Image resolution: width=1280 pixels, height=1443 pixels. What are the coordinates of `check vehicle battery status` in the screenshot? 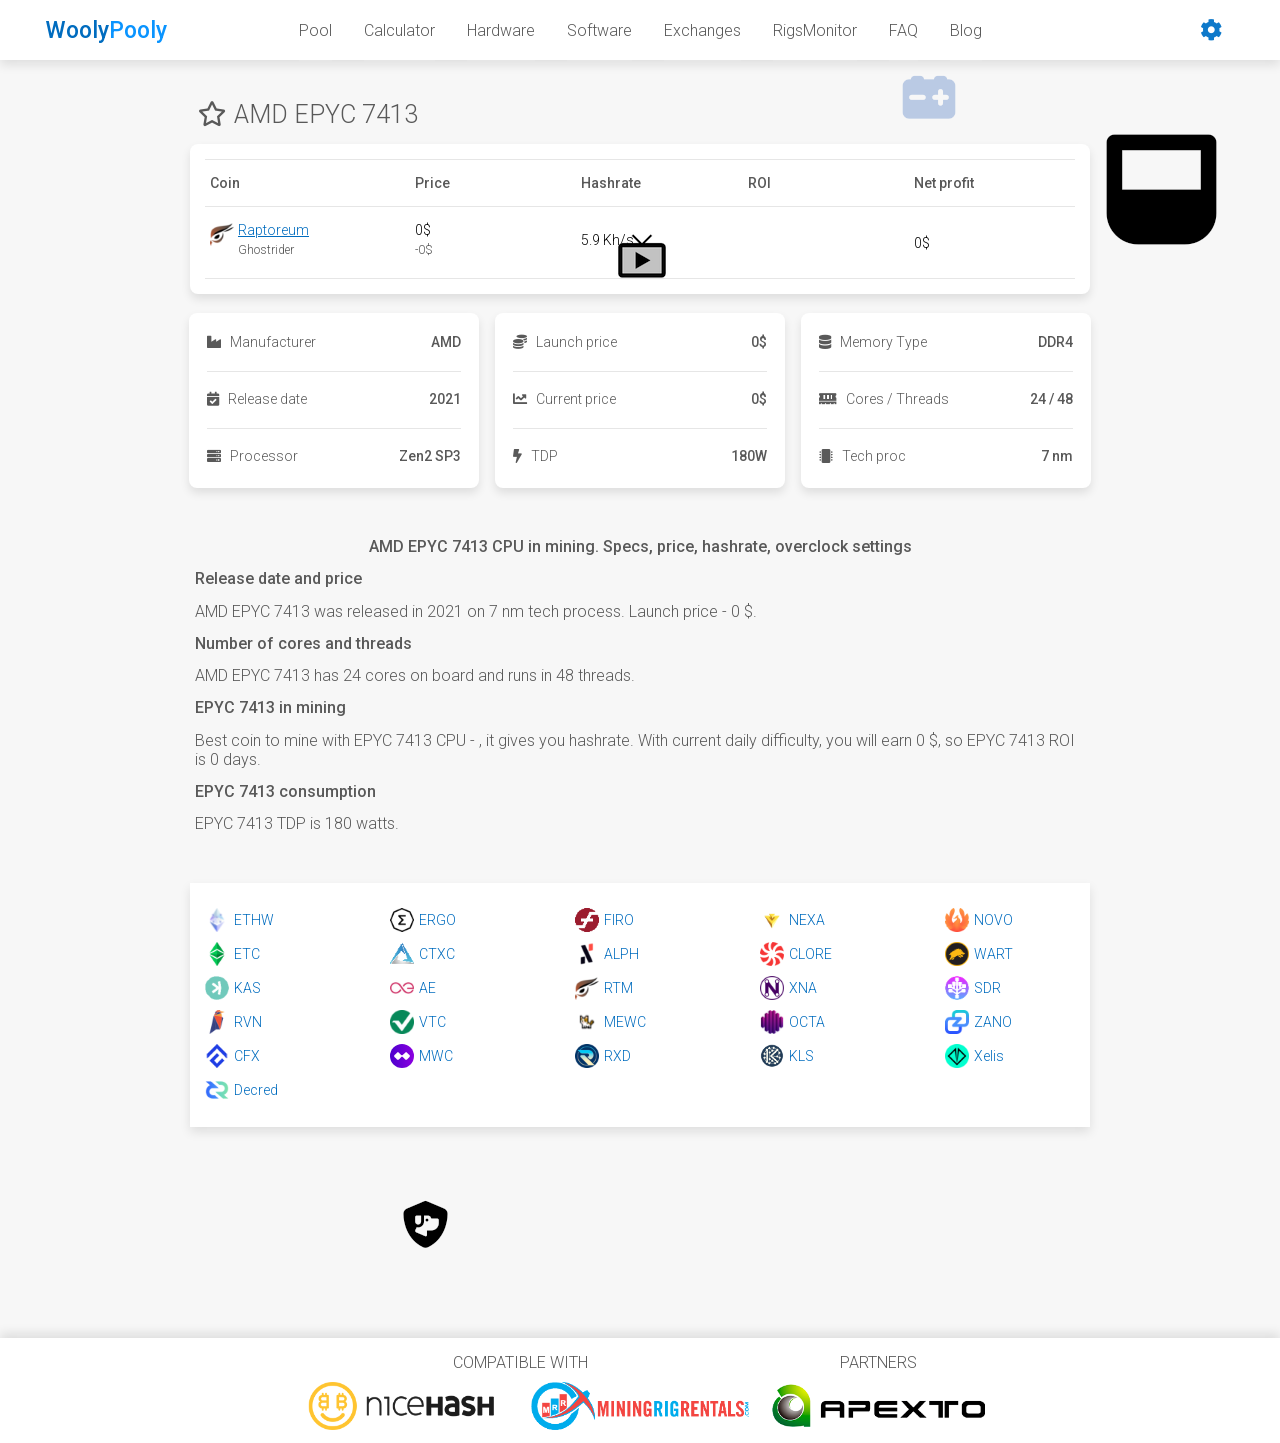 It's located at (929, 99).